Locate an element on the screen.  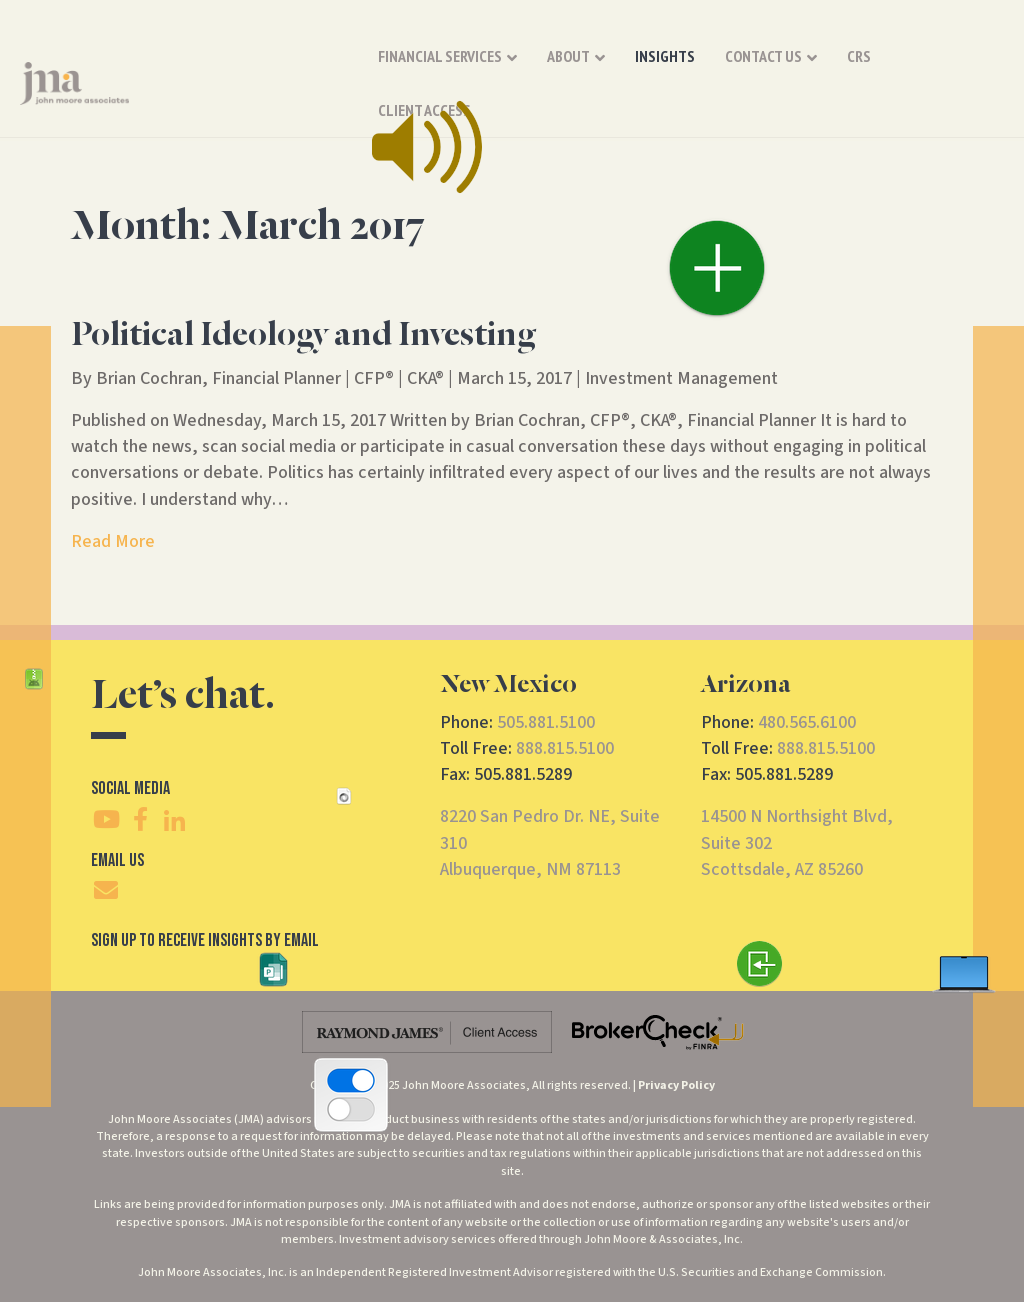
represents this macbook air device in system settings is located at coordinates (964, 969).